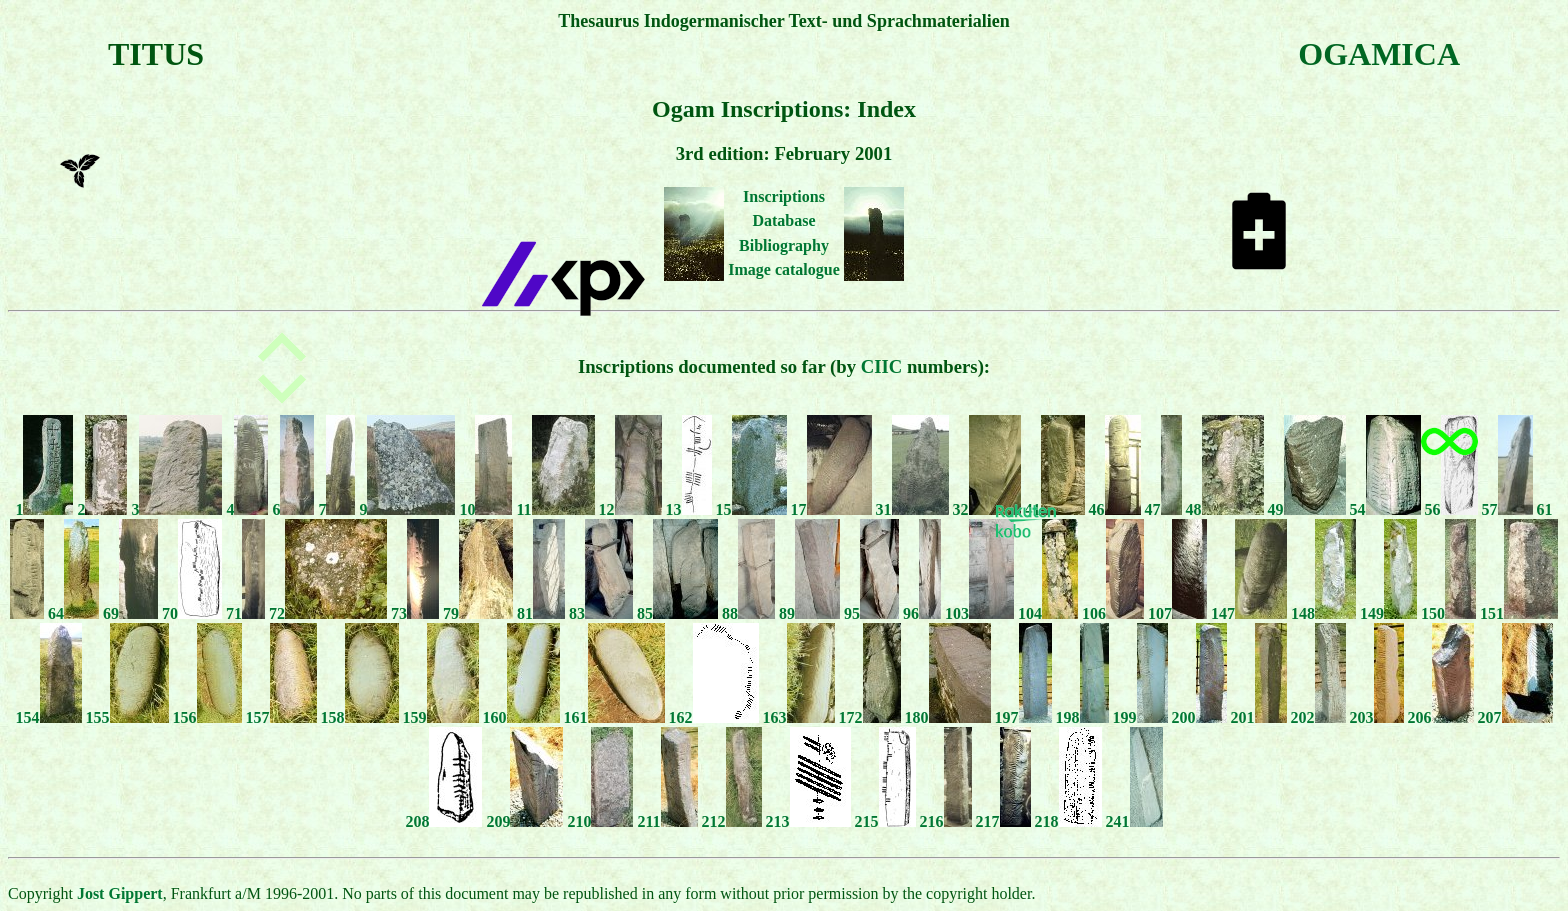  Describe the element at coordinates (1259, 231) in the screenshot. I see `enable battery saver mode` at that location.